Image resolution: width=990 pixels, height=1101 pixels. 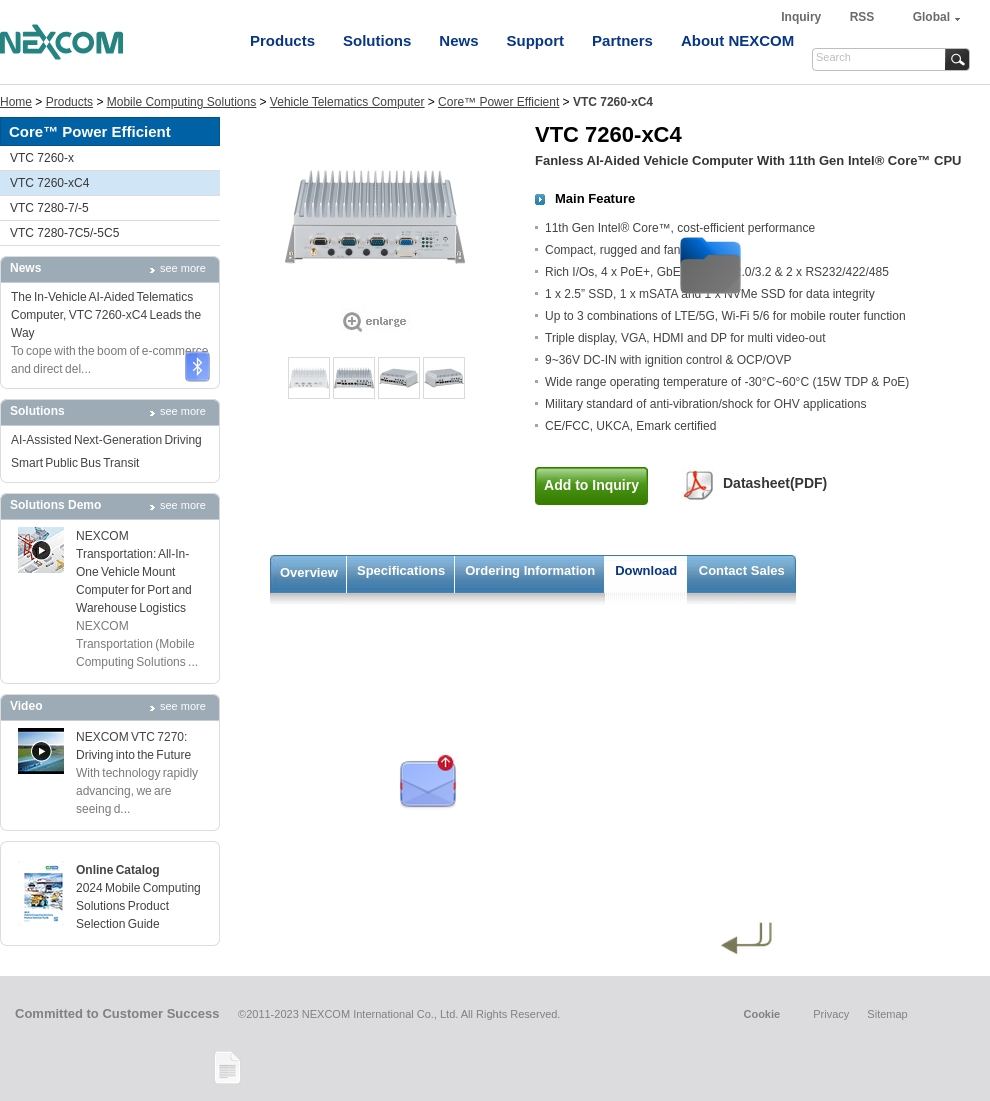 What do you see at coordinates (745, 934) in the screenshot?
I see `reply to all recipients in an email thread` at bounding box center [745, 934].